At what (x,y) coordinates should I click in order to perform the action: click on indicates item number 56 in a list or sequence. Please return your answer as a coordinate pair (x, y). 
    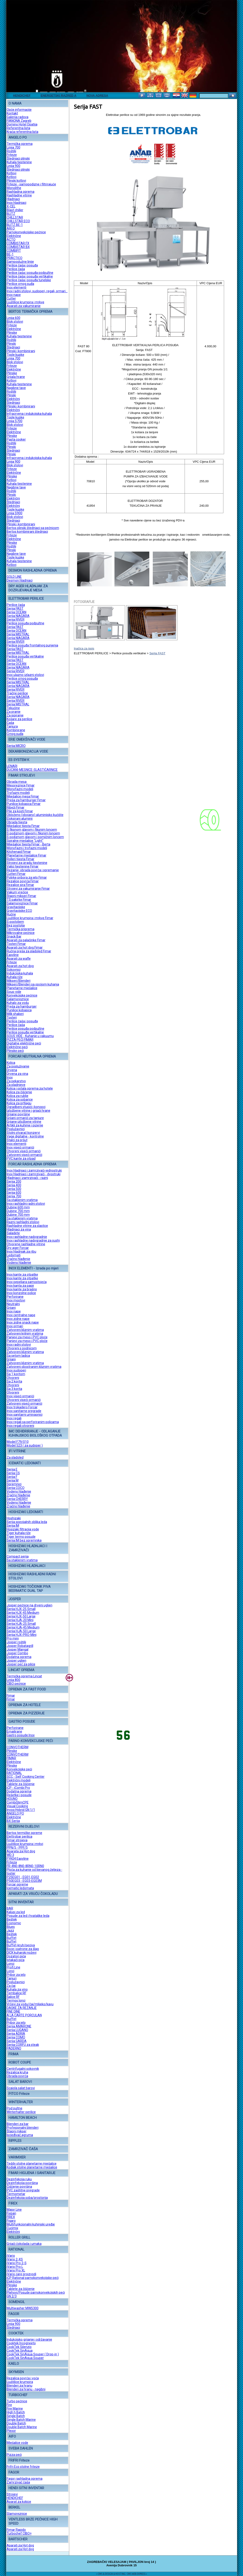
    Looking at the image, I should click on (123, 1735).